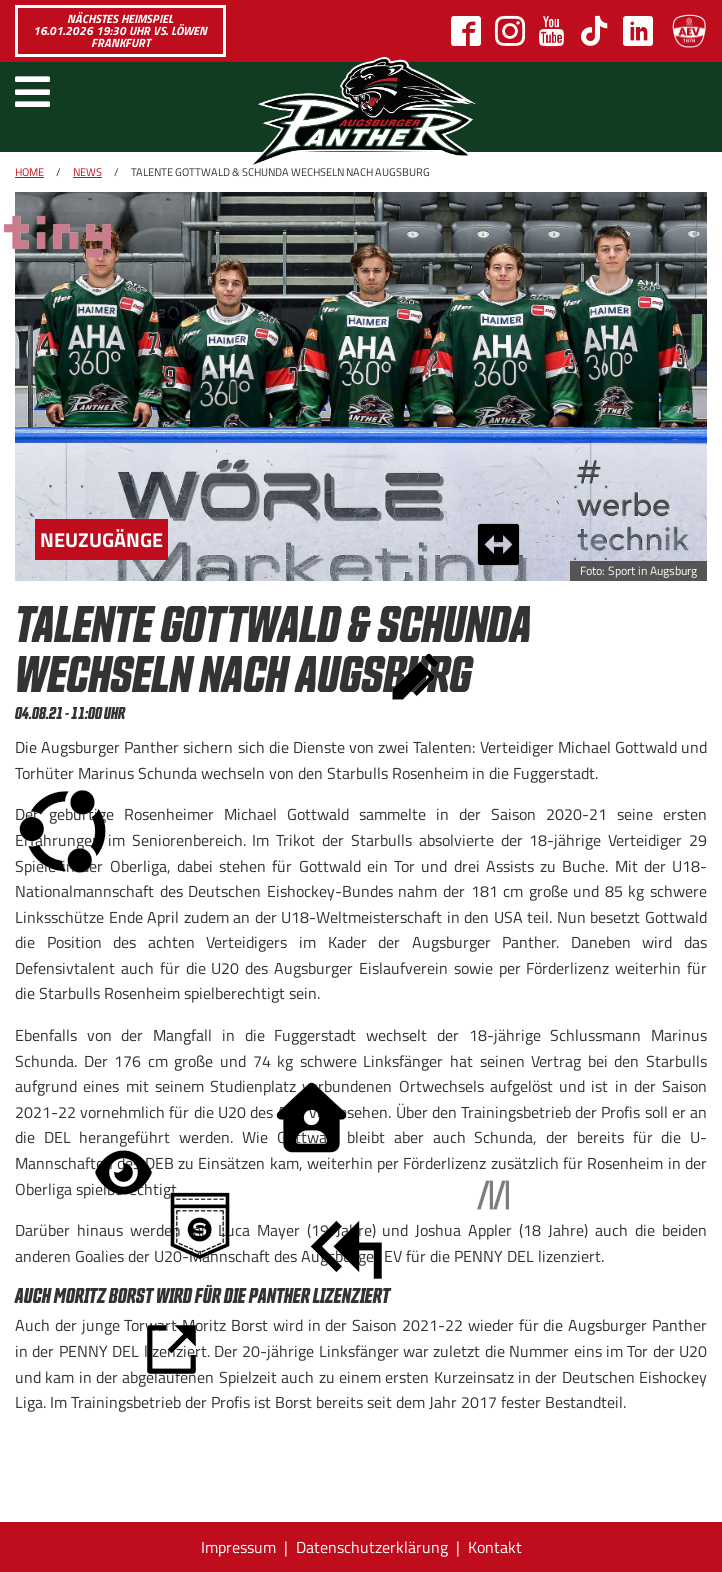  What do you see at coordinates (171, 1349) in the screenshot?
I see `open link in a new window or tab` at bounding box center [171, 1349].